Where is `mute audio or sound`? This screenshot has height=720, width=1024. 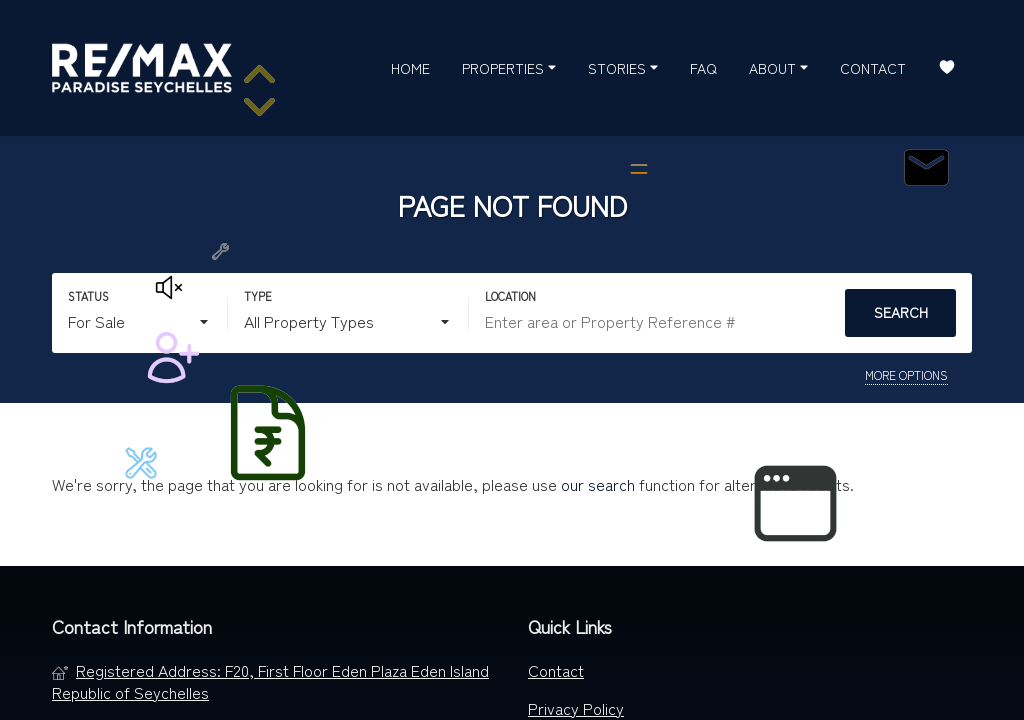 mute audio or sound is located at coordinates (168, 287).